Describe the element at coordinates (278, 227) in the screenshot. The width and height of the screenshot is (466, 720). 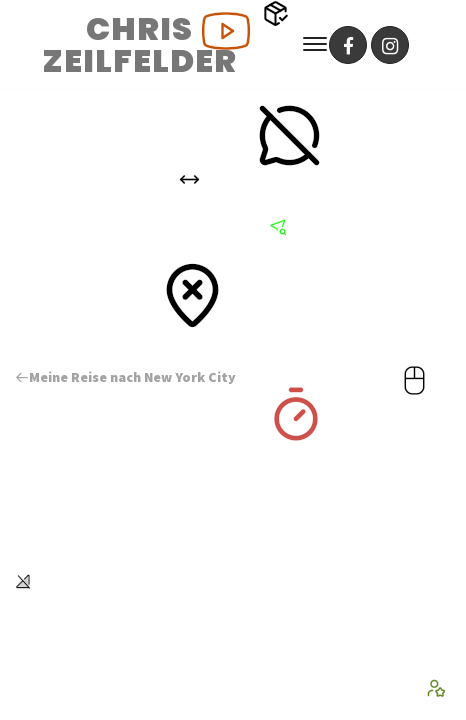
I see `search for a location on the map` at that location.